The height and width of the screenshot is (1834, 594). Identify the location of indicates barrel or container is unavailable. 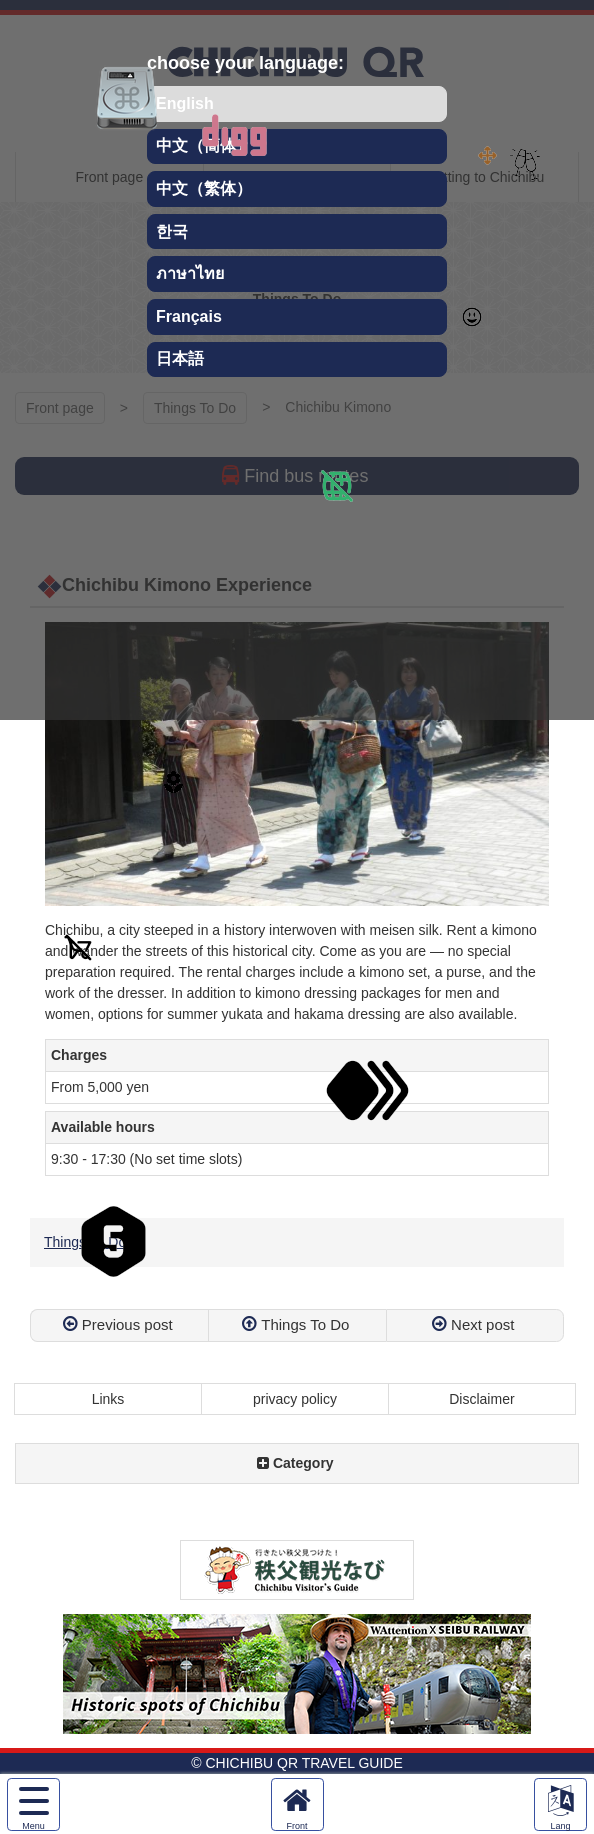
(337, 486).